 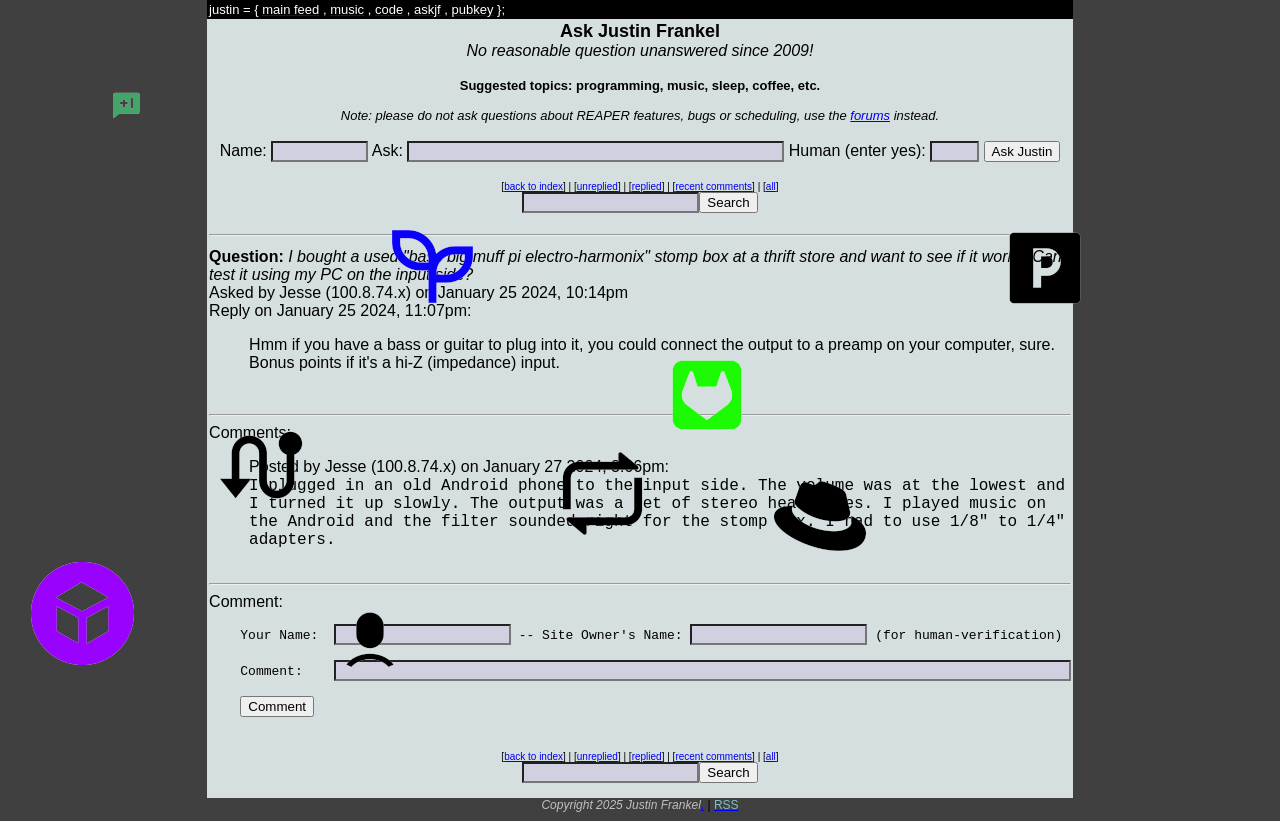 What do you see at coordinates (820, 516) in the screenshot?
I see `Red Hat company logo` at bounding box center [820, 516].